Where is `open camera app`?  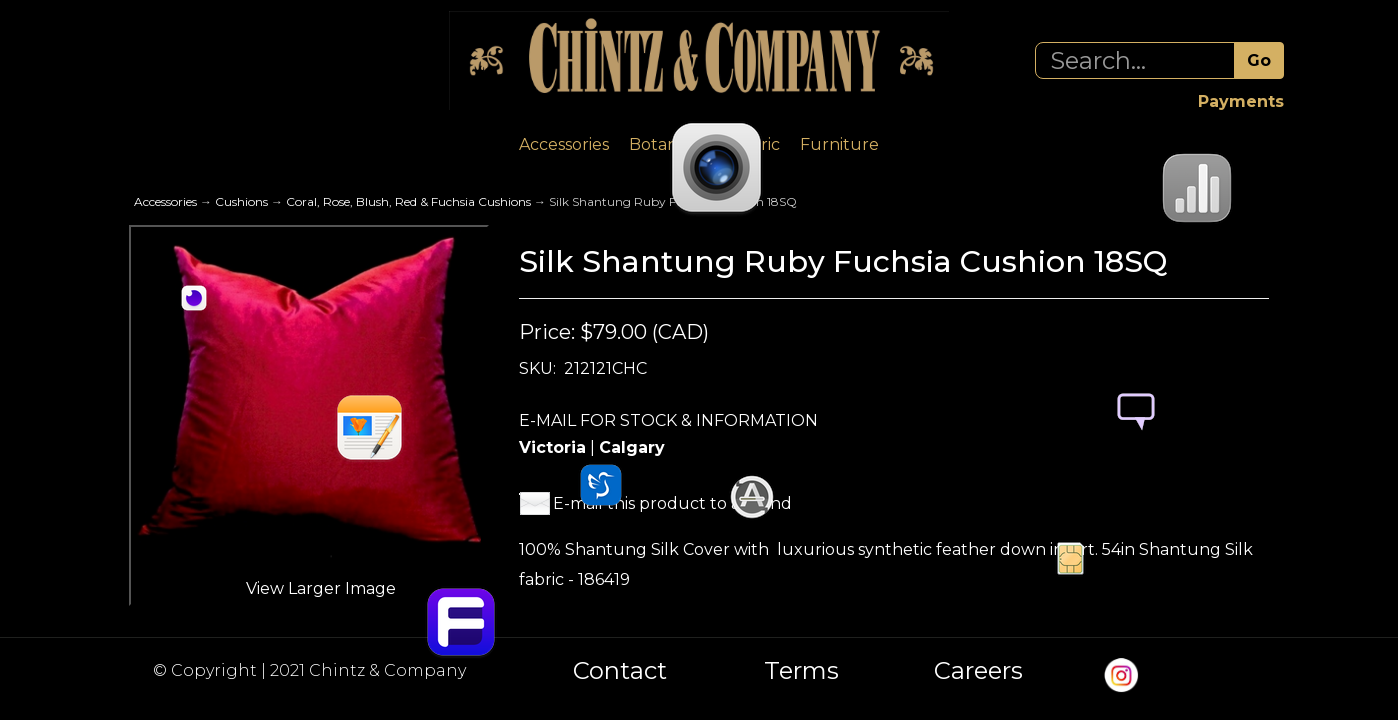
open camera app is located at coordinates (716, 167).